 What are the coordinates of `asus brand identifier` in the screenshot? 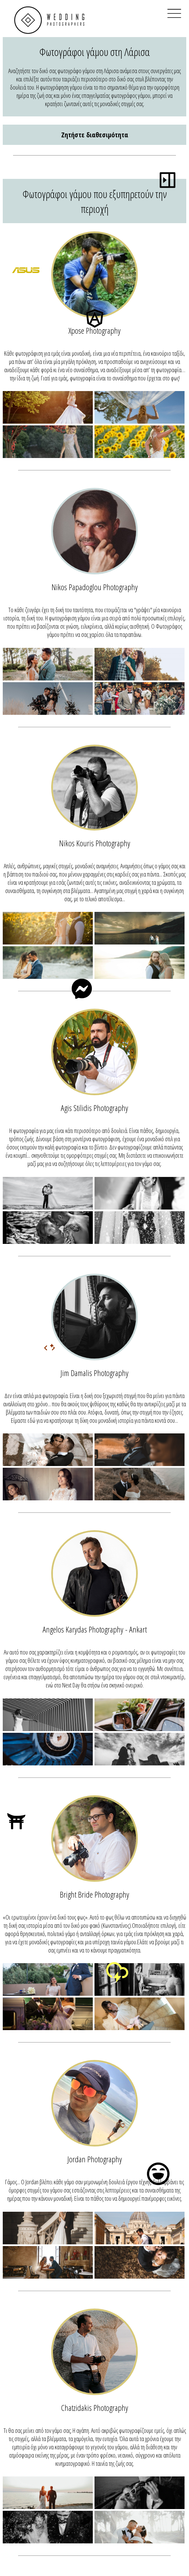 It's located at (26, 270).